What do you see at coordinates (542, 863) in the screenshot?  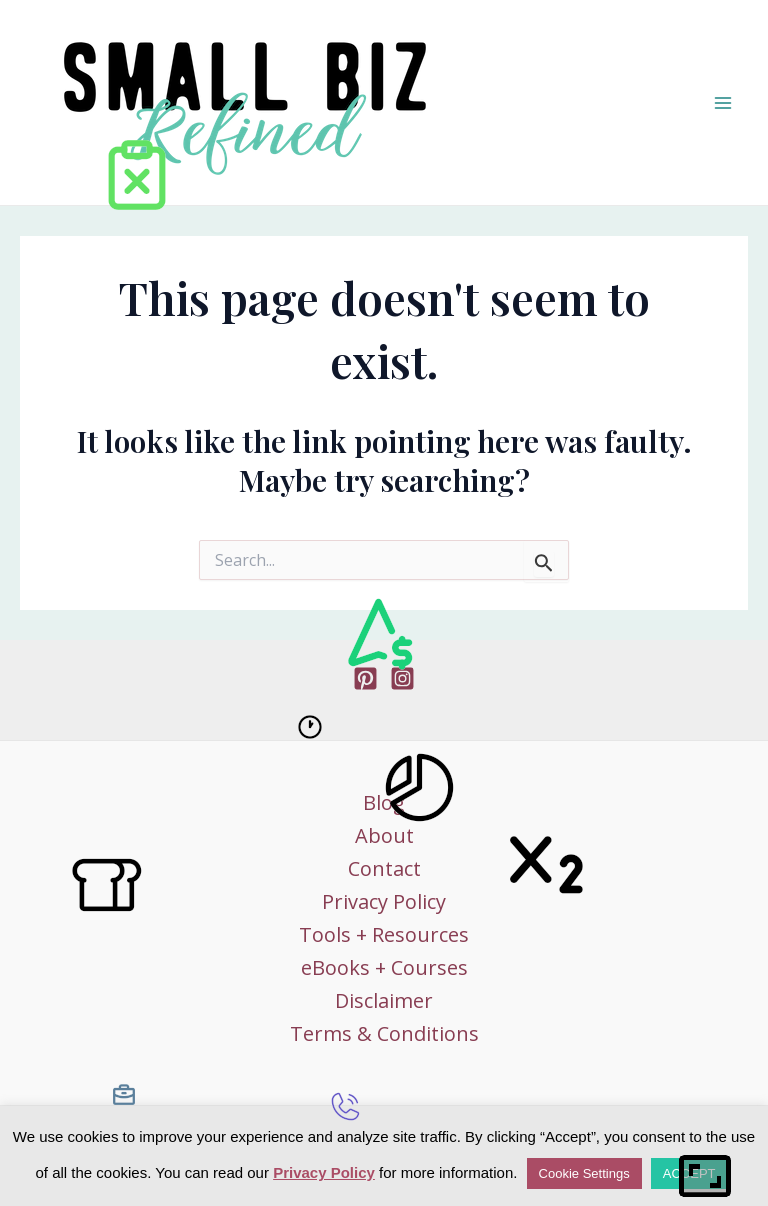 I see `format text as subscript` at bounding box center [542, 863].